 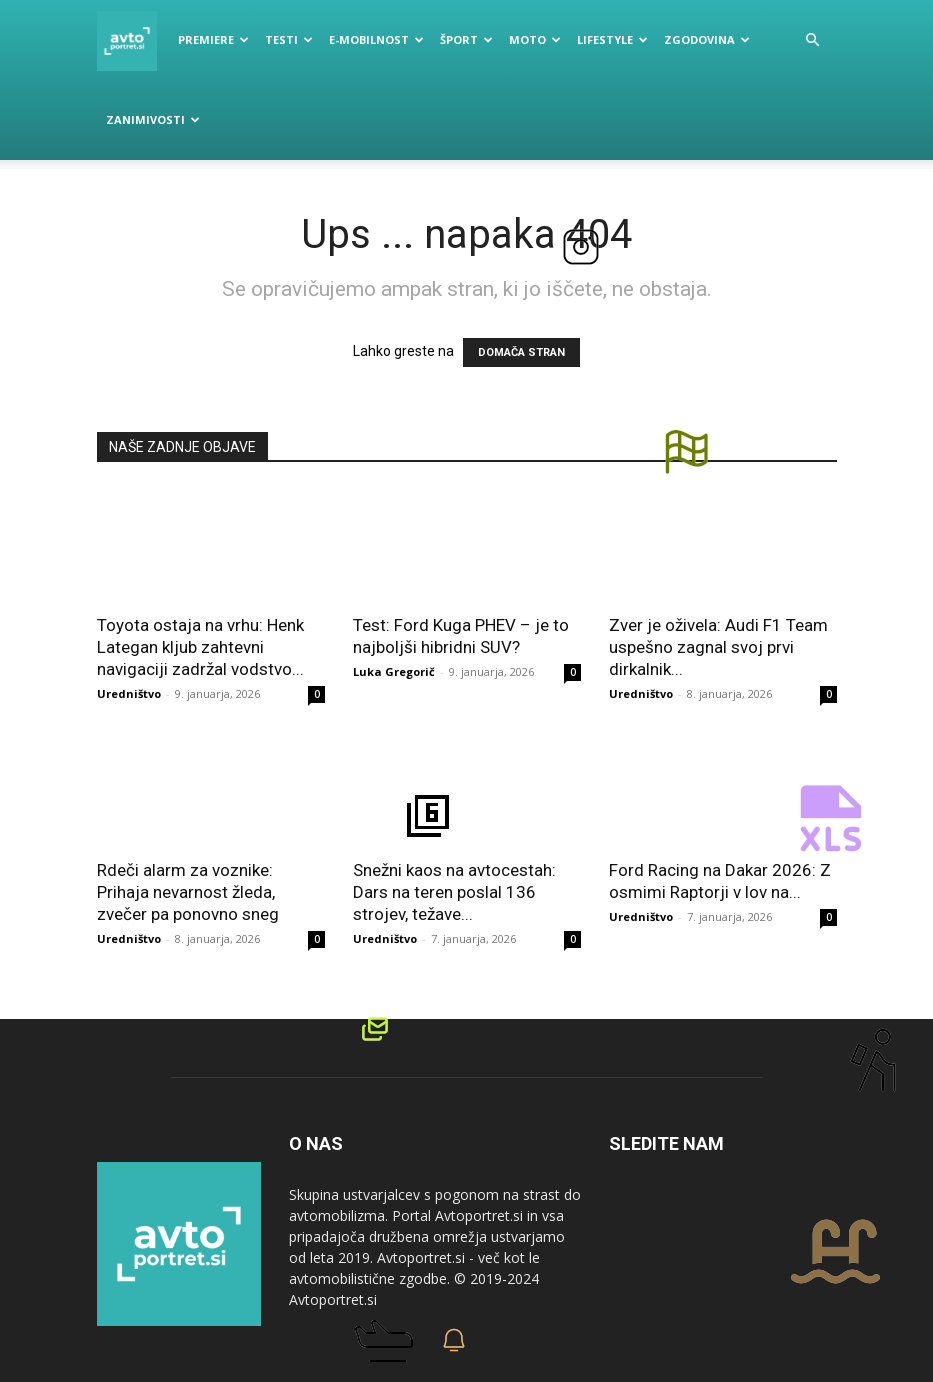 What do you see at coordinates (831, 821) in the screenshot?
I see `open an Excel spreadsheet file` at bounding box center [831, 821].